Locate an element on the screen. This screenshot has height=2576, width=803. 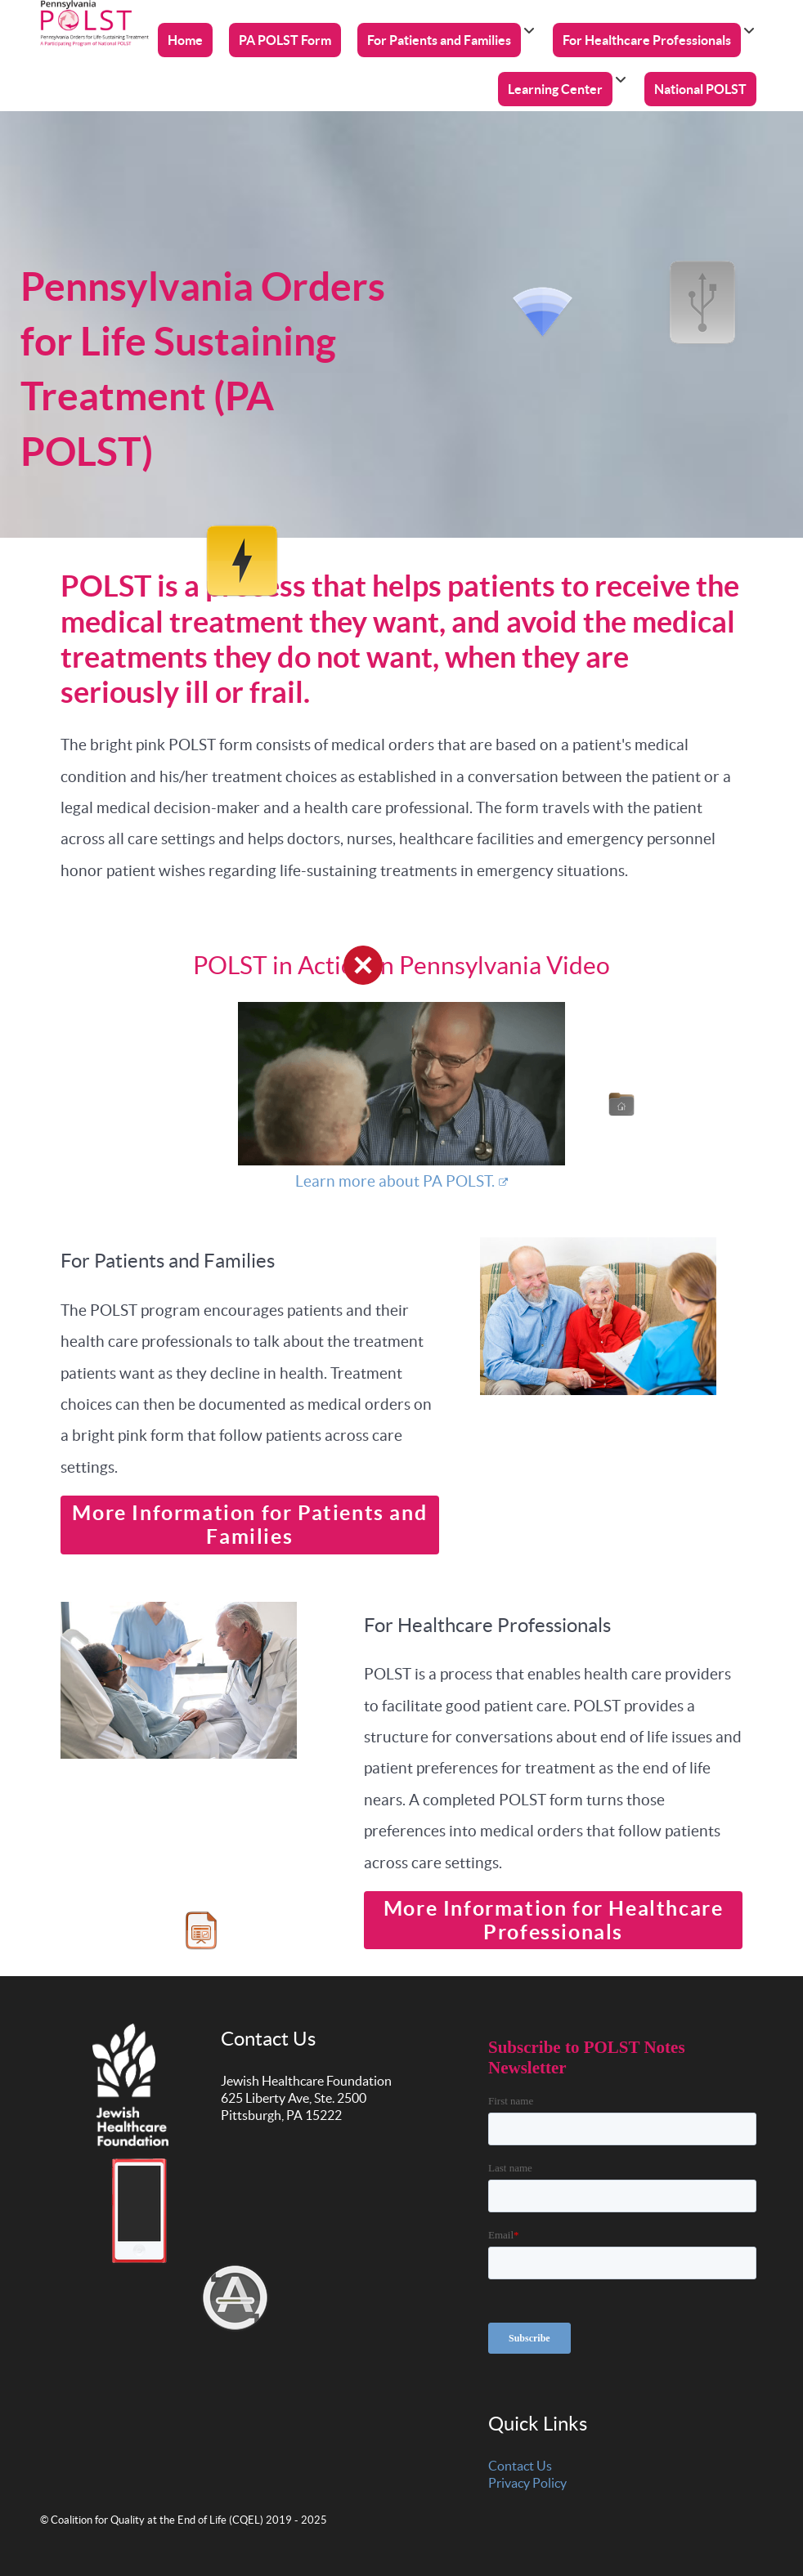
access connected USB hard drive is located at coordinates (702, 302).